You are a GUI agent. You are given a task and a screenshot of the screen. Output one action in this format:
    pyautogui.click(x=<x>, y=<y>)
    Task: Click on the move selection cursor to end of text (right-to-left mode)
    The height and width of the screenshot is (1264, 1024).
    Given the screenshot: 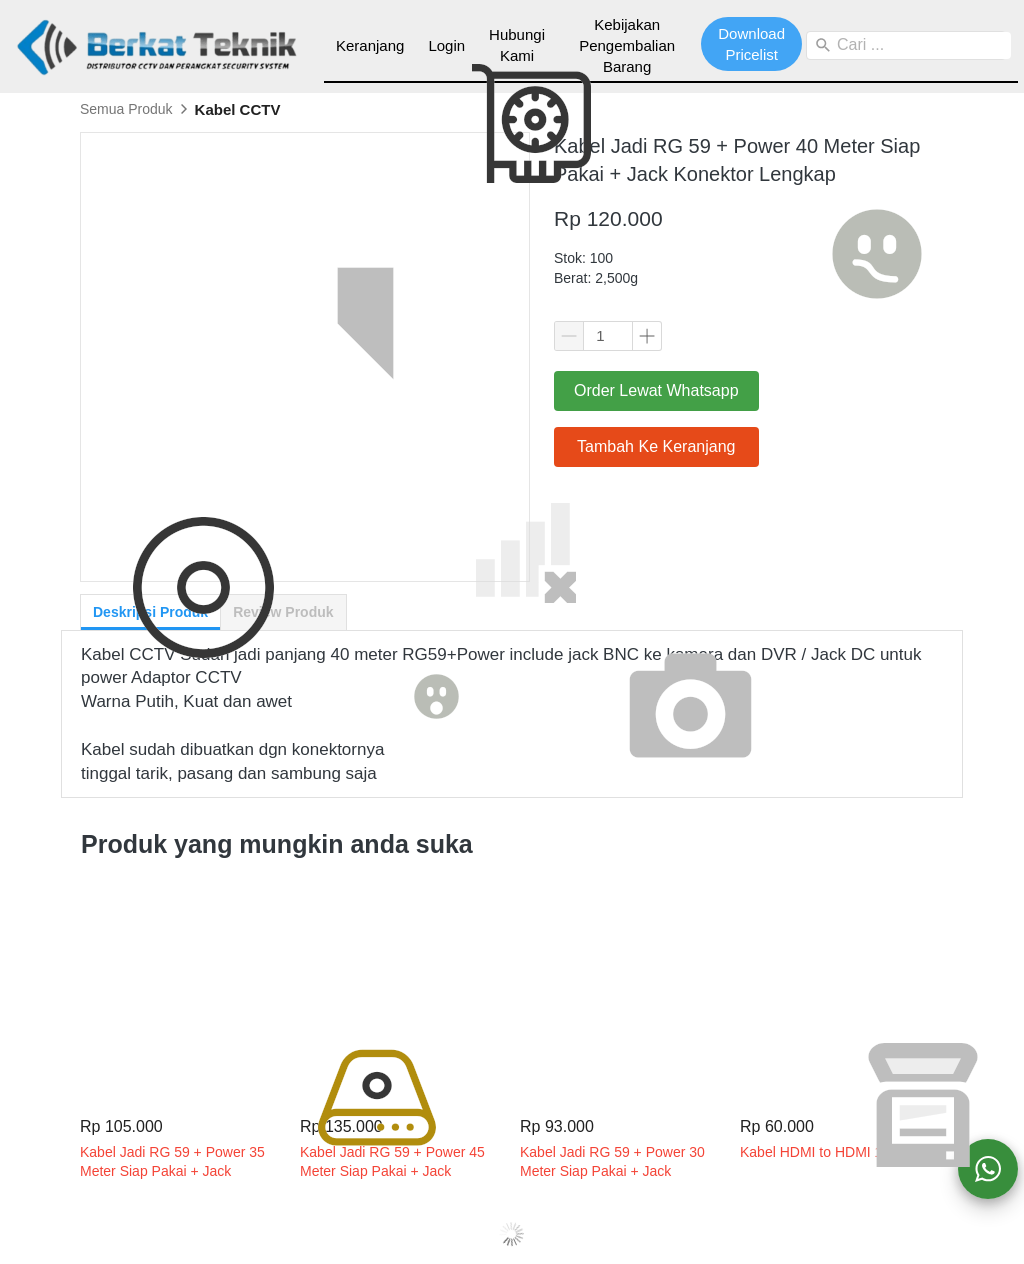 What is the action you would take?
    pyautogui.click(x=365, y=323)
    